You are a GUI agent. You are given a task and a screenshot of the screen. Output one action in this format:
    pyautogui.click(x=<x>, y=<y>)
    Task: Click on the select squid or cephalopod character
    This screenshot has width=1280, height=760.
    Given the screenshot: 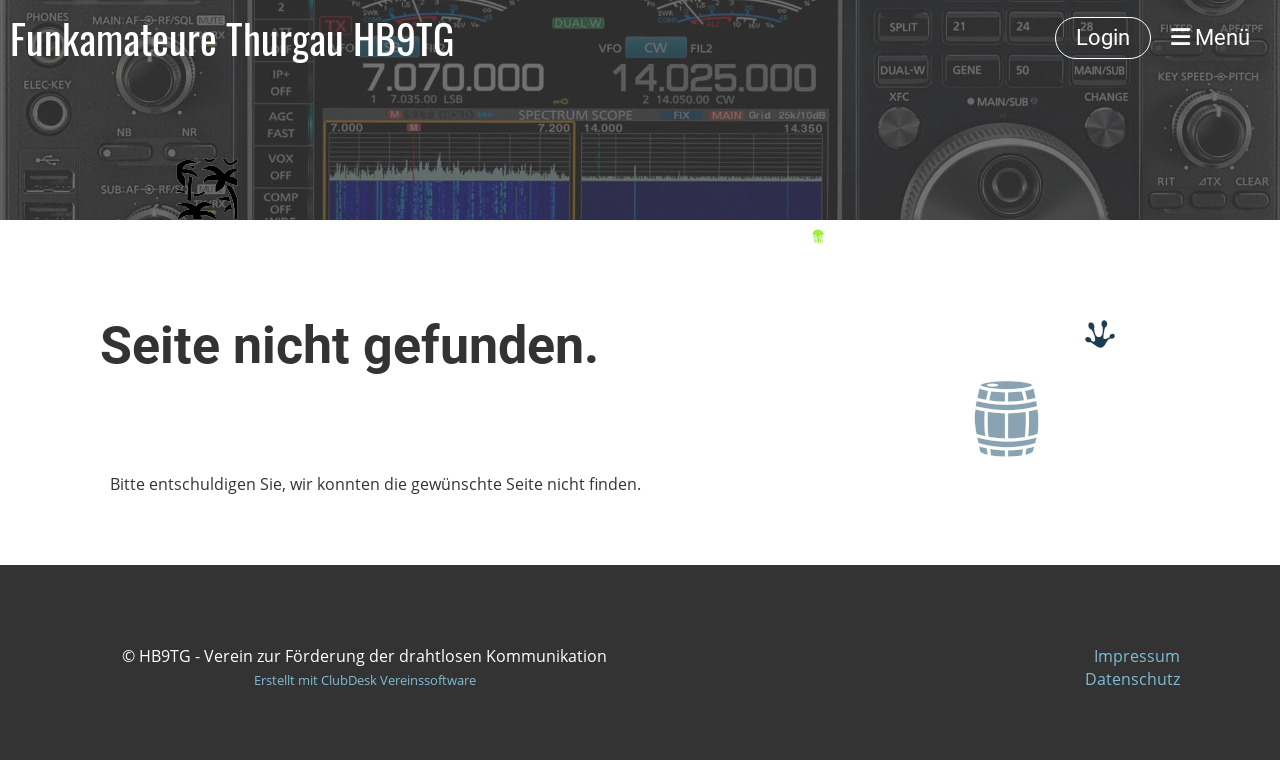 What is the action you would take?
    pyautogui.click(x=818, y=237)
    